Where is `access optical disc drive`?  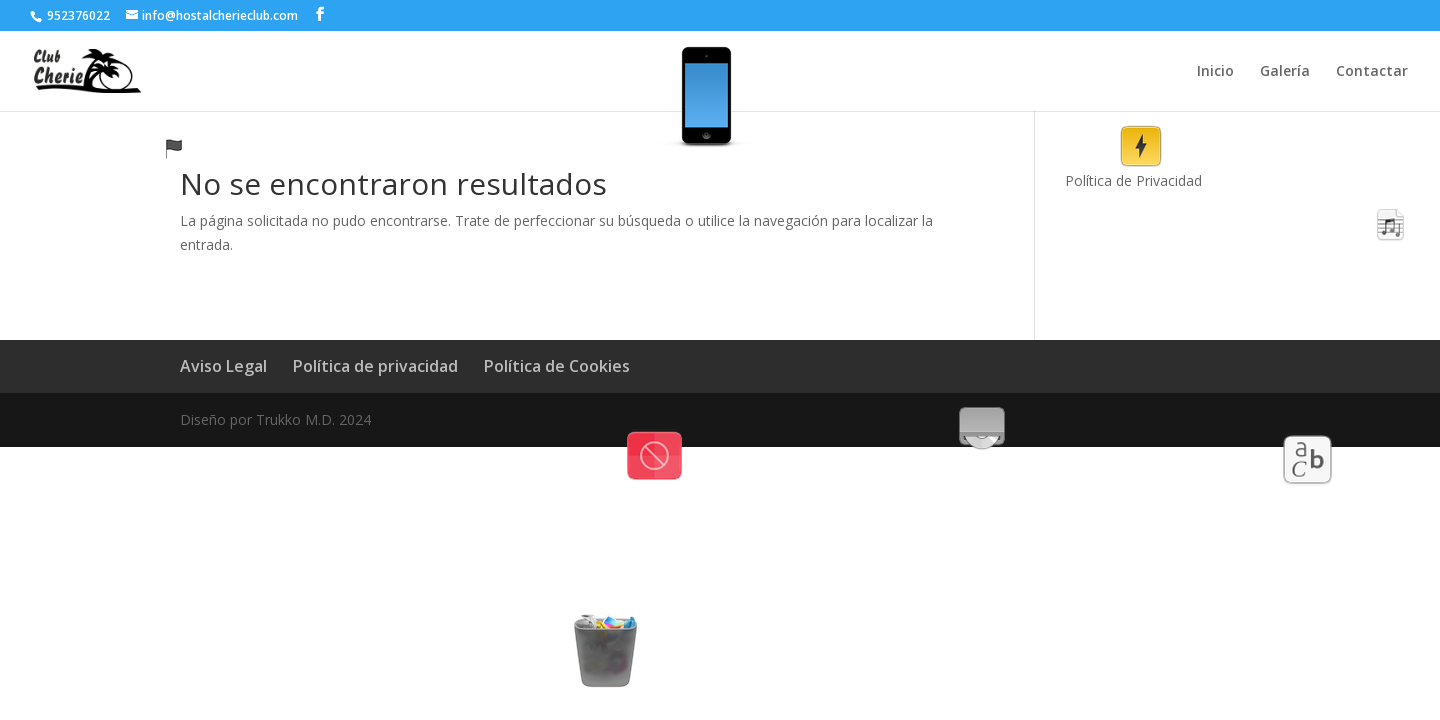 access optical disc drive is located at coordinates (982, 426).